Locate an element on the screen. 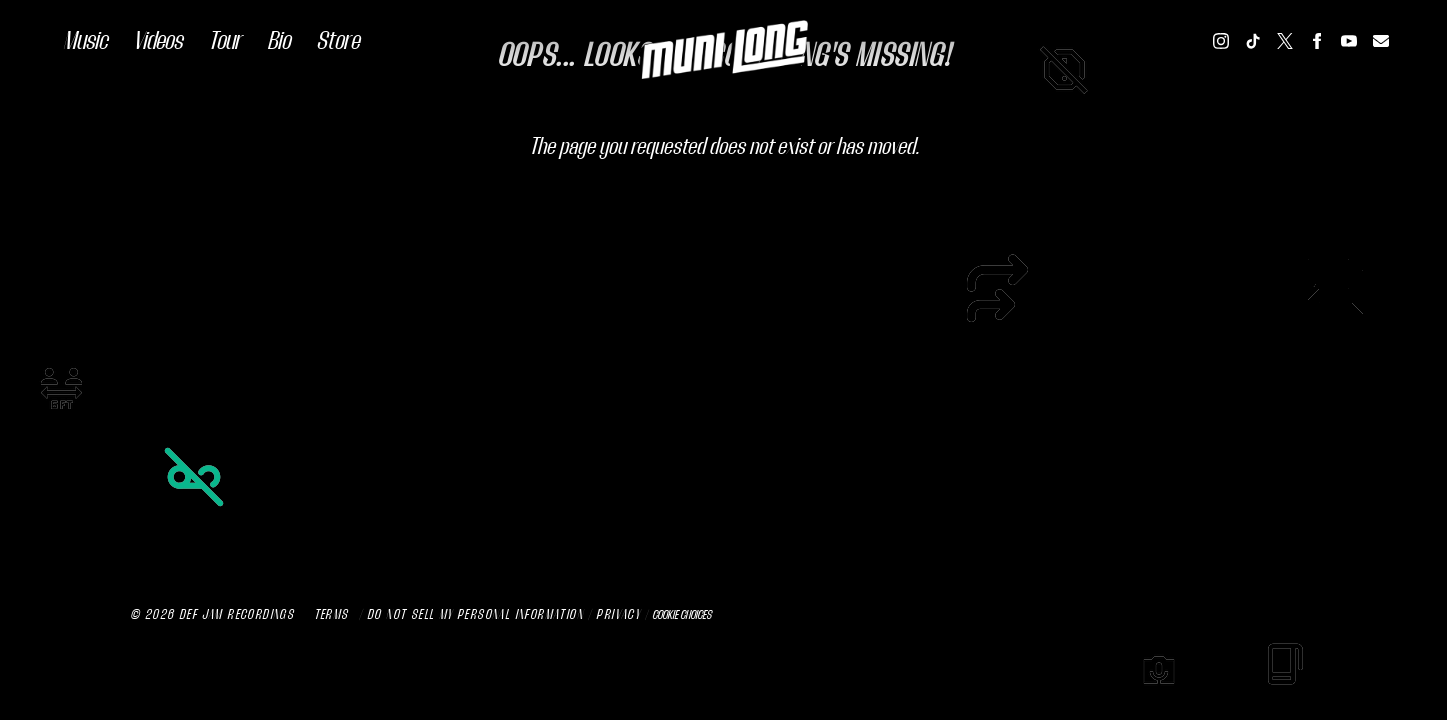  view towel or linen amenities is located at coordinates (1284, 664).